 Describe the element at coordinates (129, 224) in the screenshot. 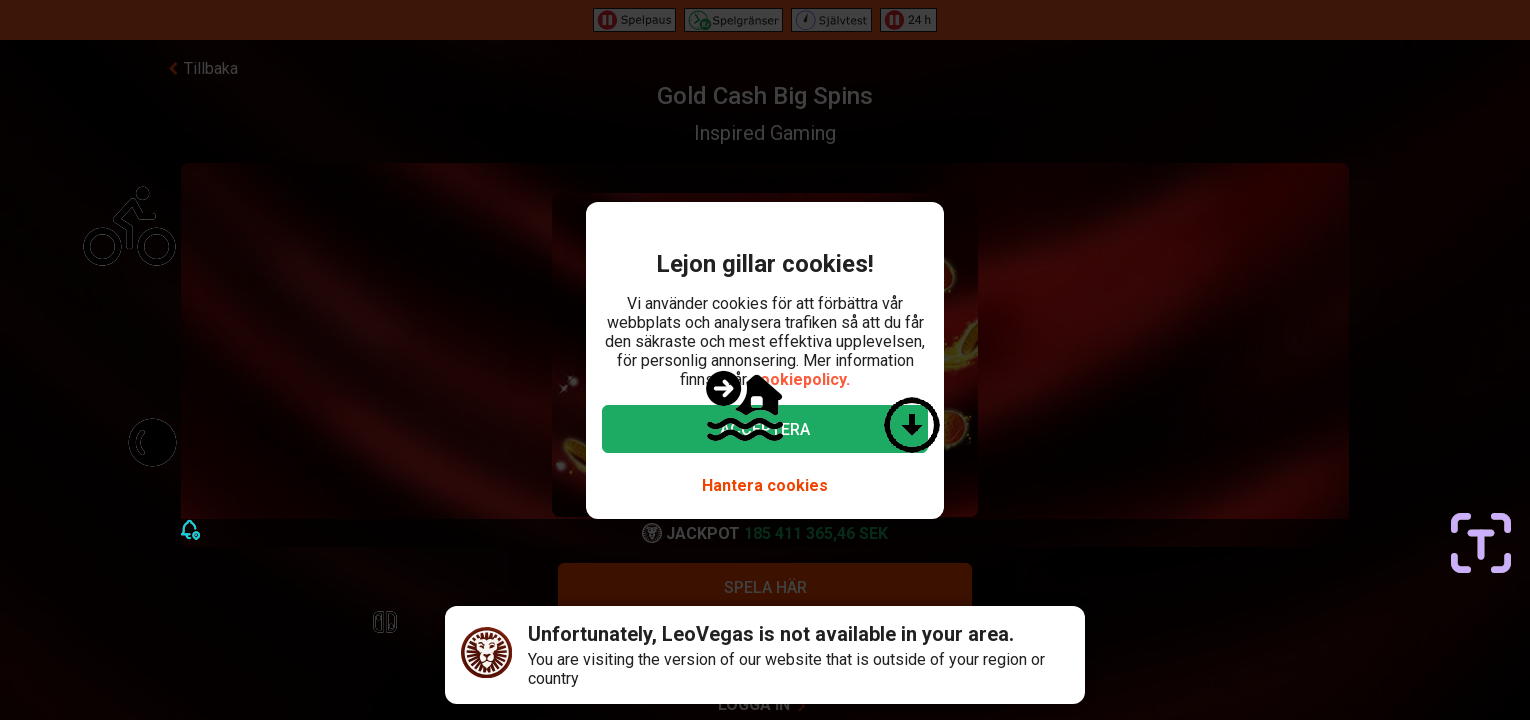

I see `access bike-sharing or cycling options` at that location.